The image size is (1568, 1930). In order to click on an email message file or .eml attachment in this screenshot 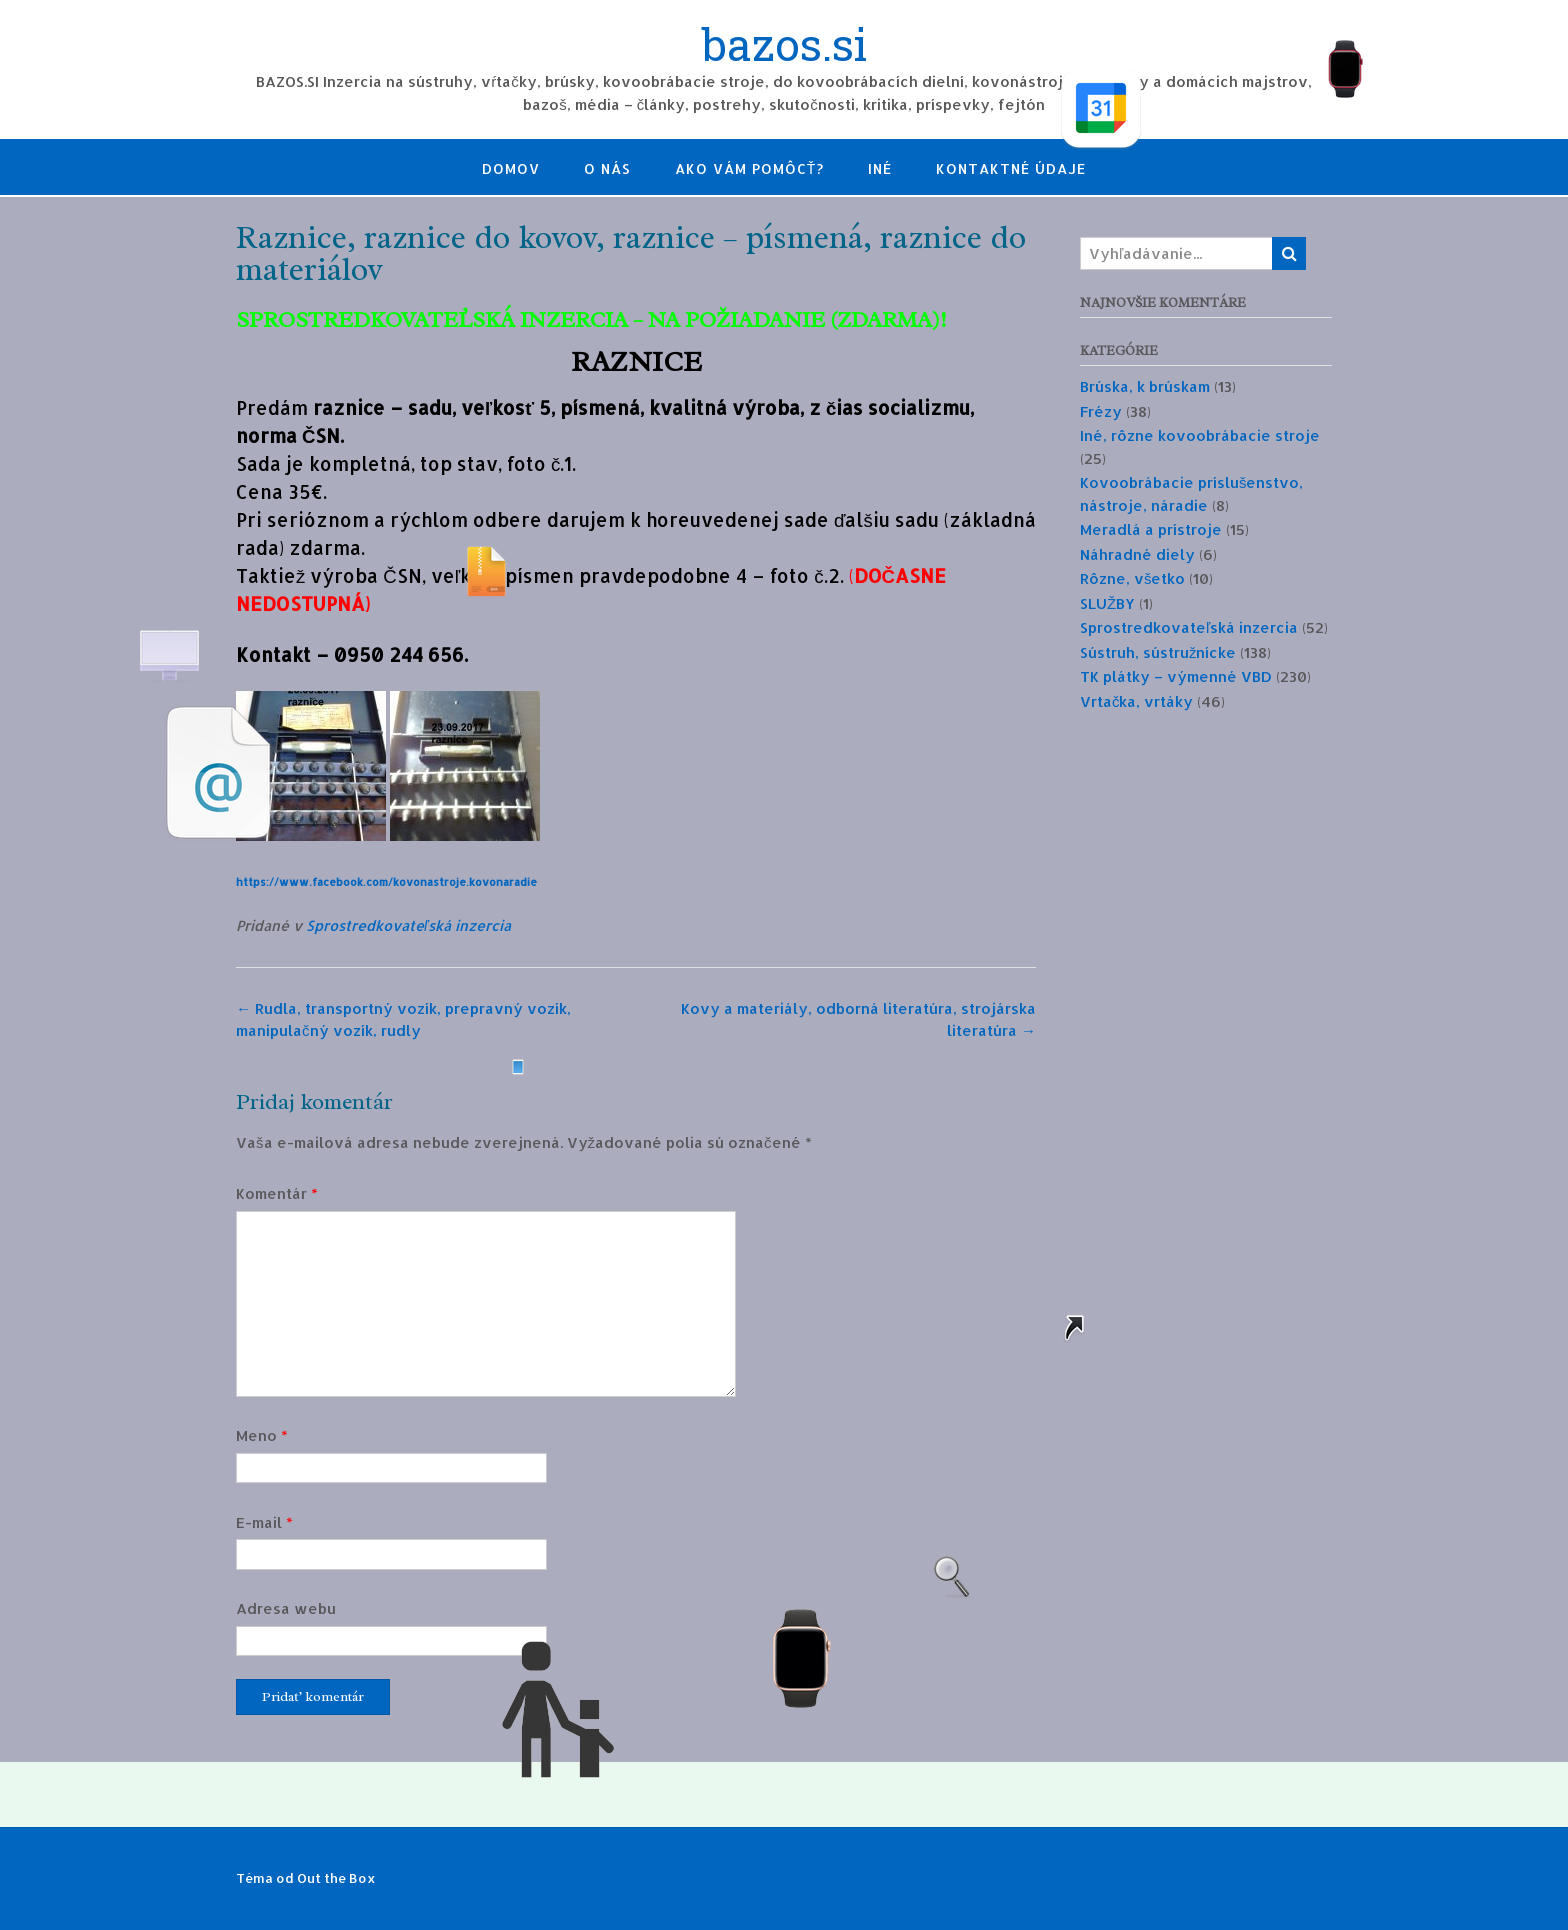, I will do `click(218, 772)`.